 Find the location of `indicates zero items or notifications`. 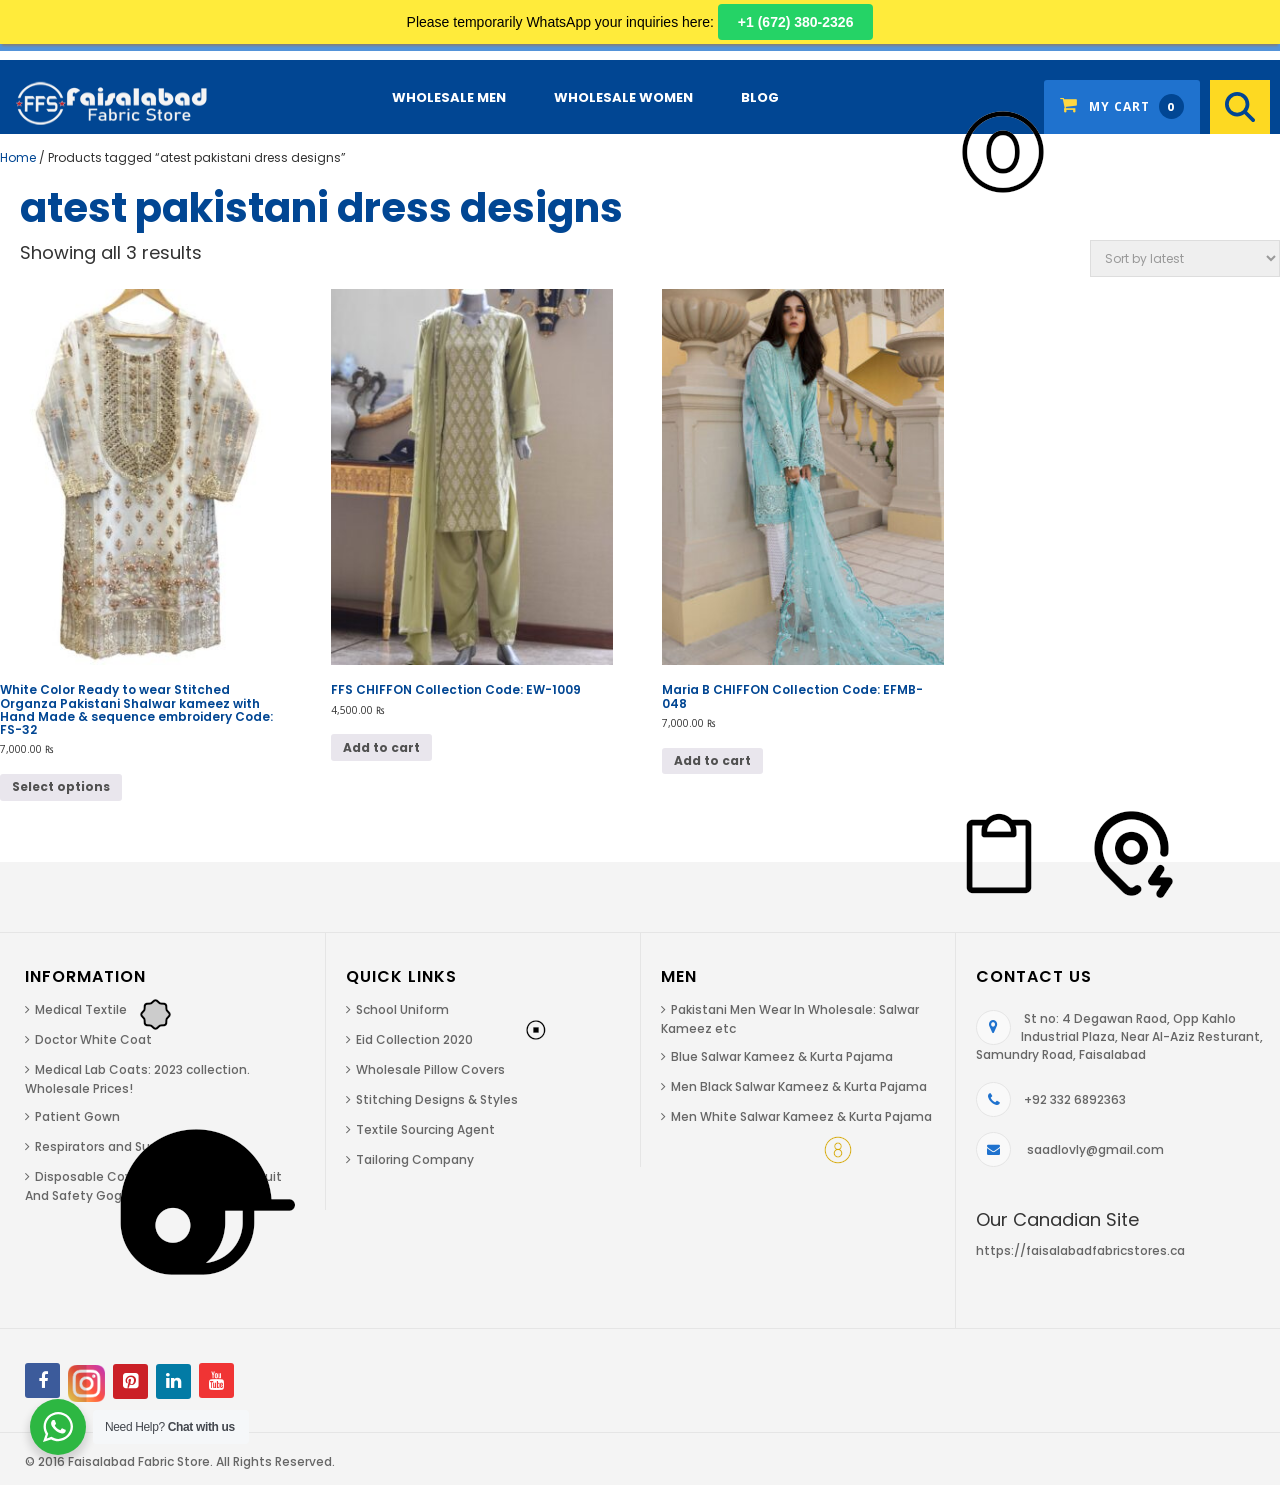

indicates zero items or notifications is located at coordinates (1003, 152).